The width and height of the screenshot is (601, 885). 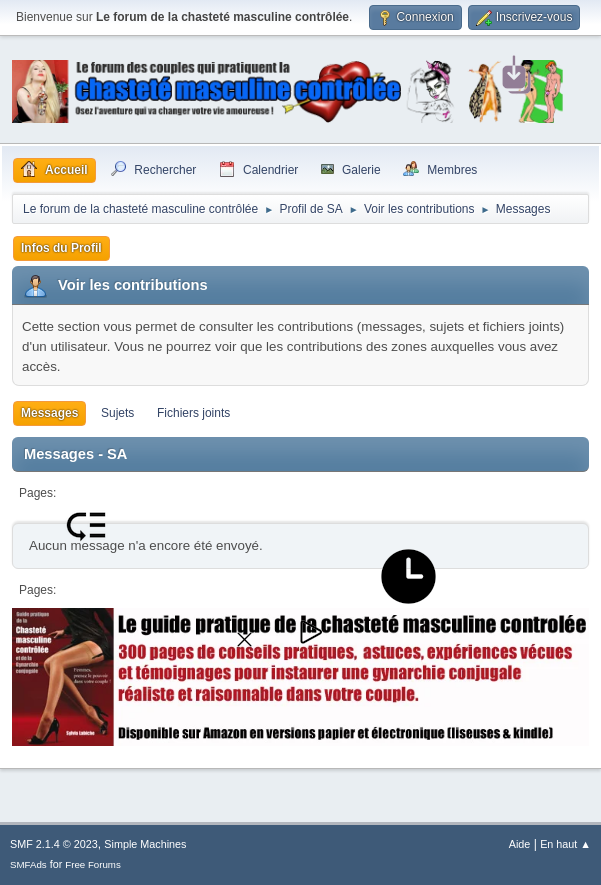 What do you see at coordinates (244, 639) in the screenshot?
I see `close or dismiss a dialog` at bounding box center [244, 639].